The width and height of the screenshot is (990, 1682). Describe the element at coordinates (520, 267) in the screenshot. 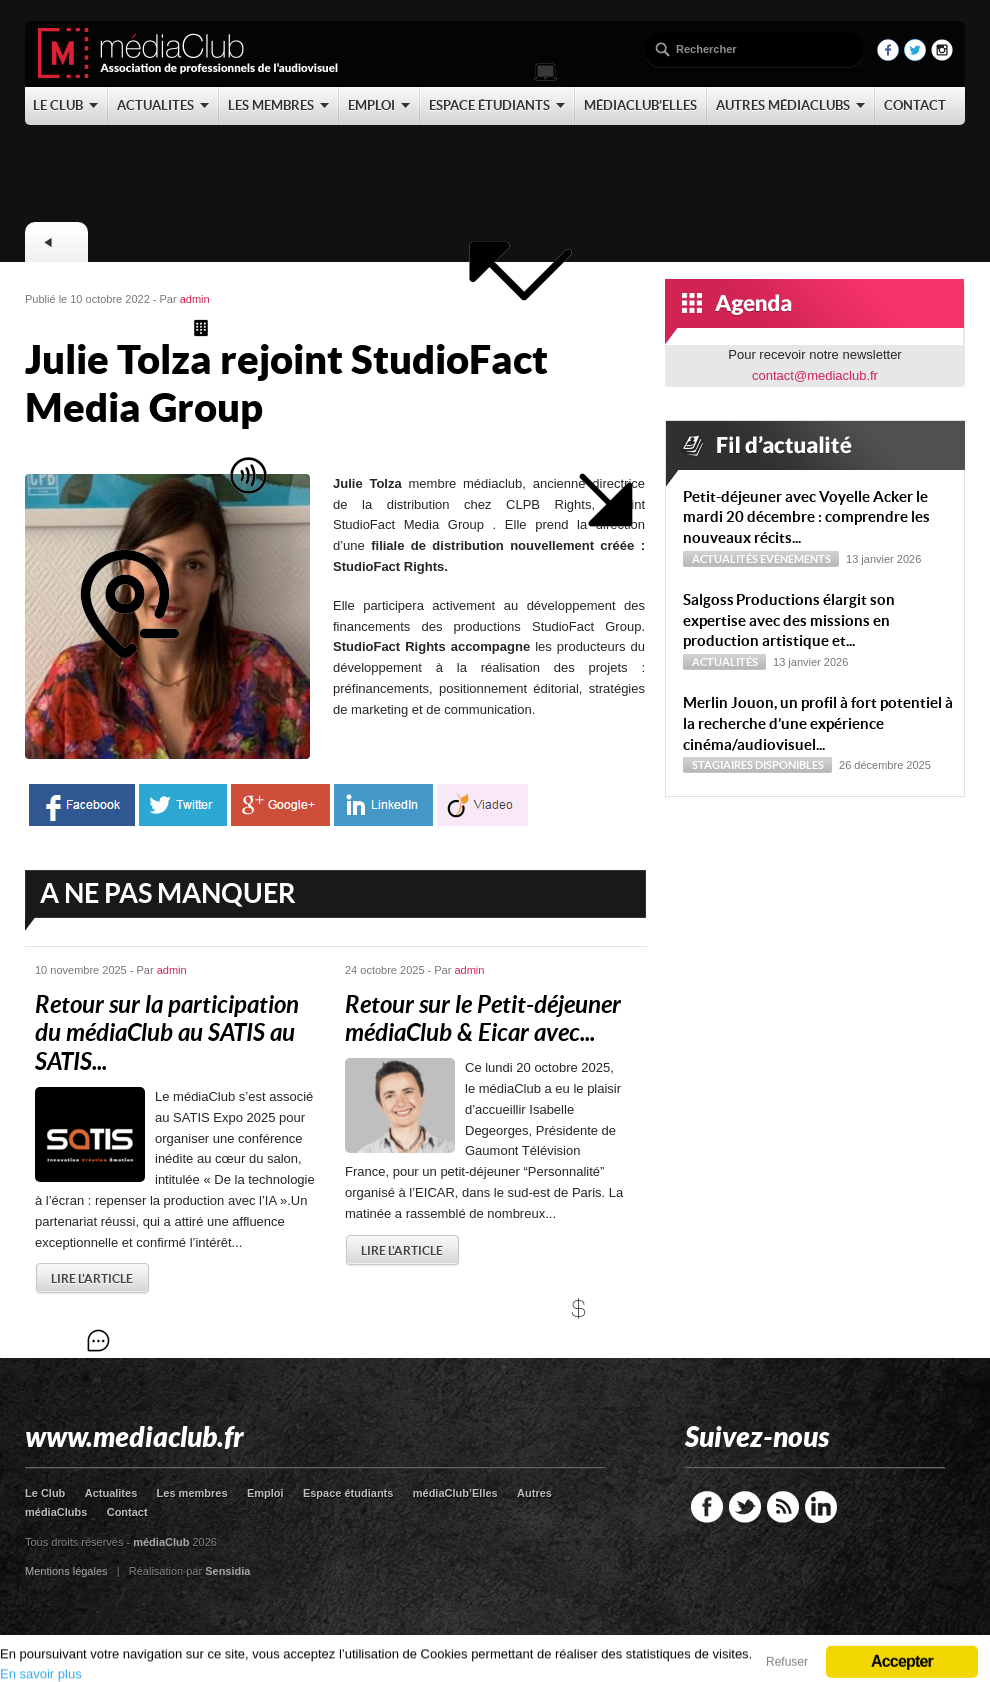

I see `go back or return to previous step` at that location.